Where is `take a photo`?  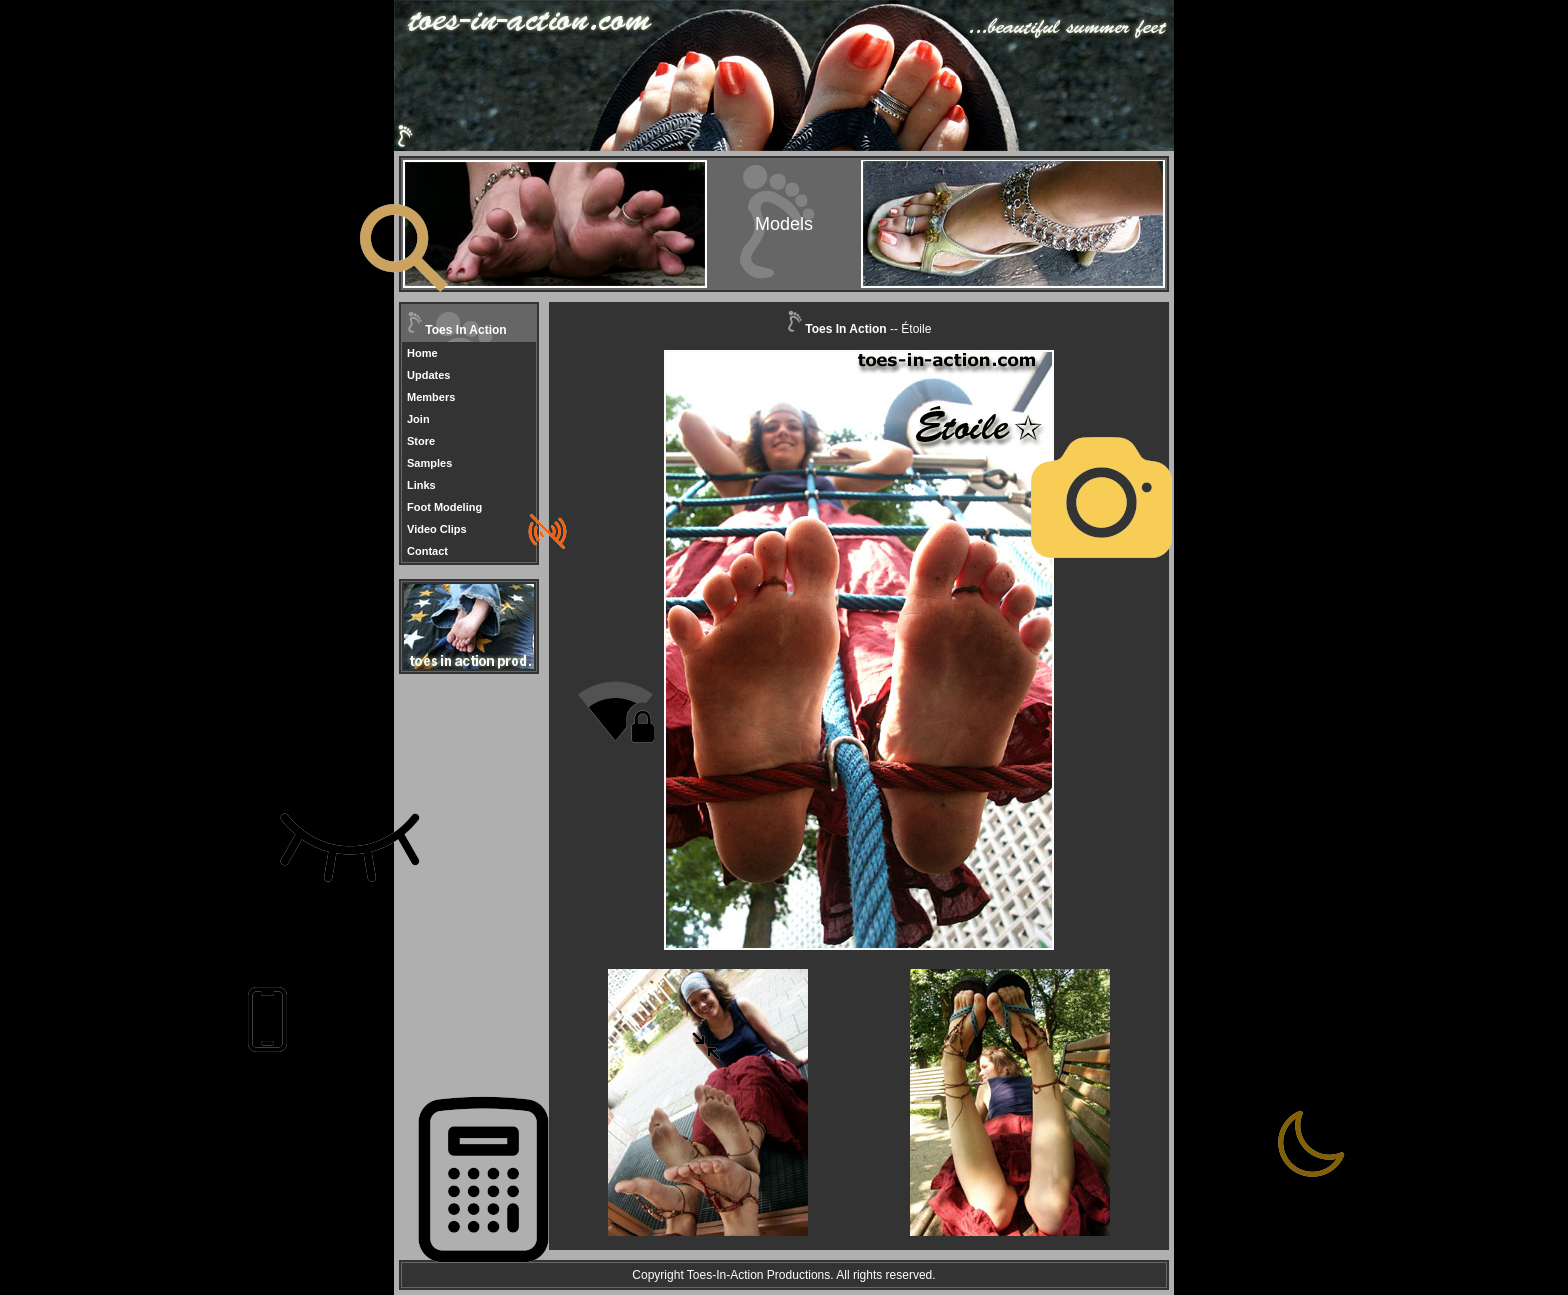
take a photo is located at coordinates (1101, 497).